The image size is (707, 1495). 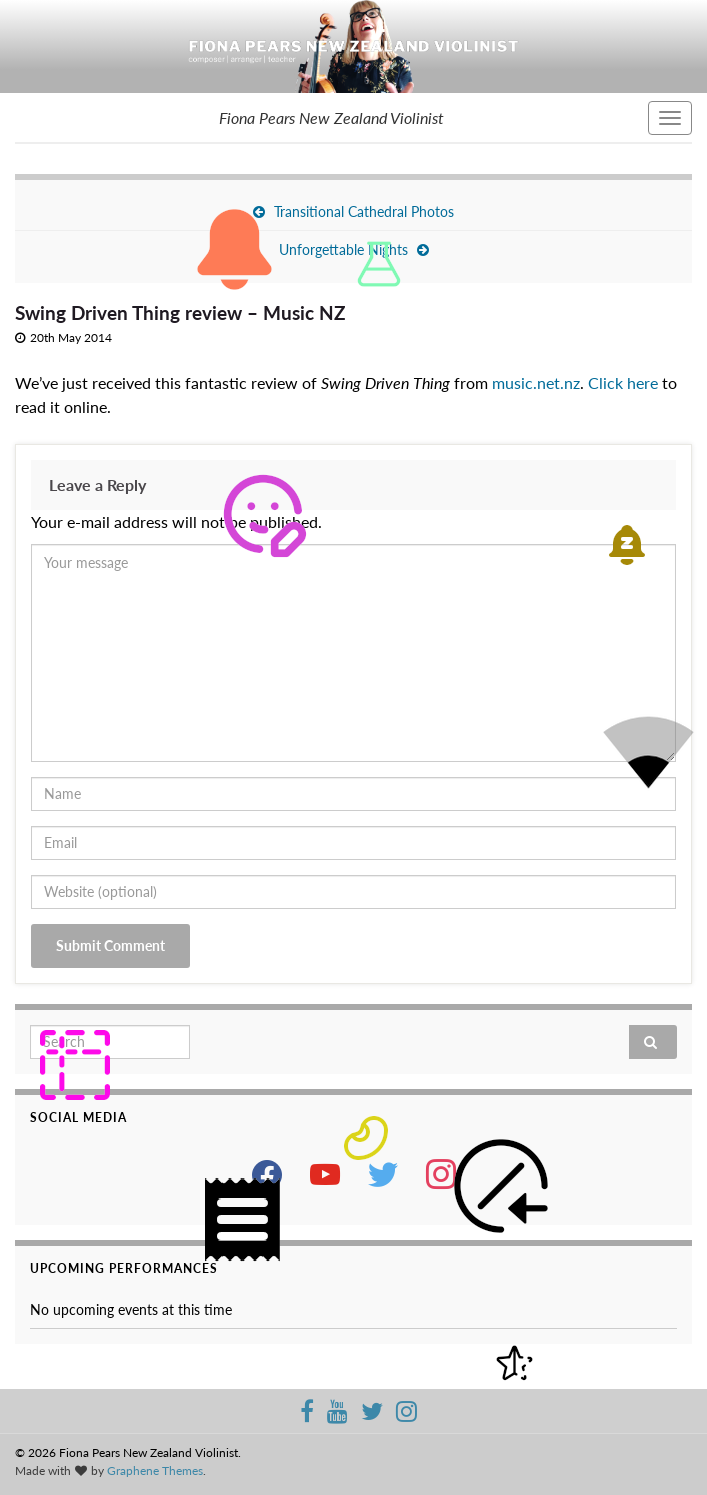 I want to click on indicates weak wifi signal strength (1 bar), so click(x=648, y=751).